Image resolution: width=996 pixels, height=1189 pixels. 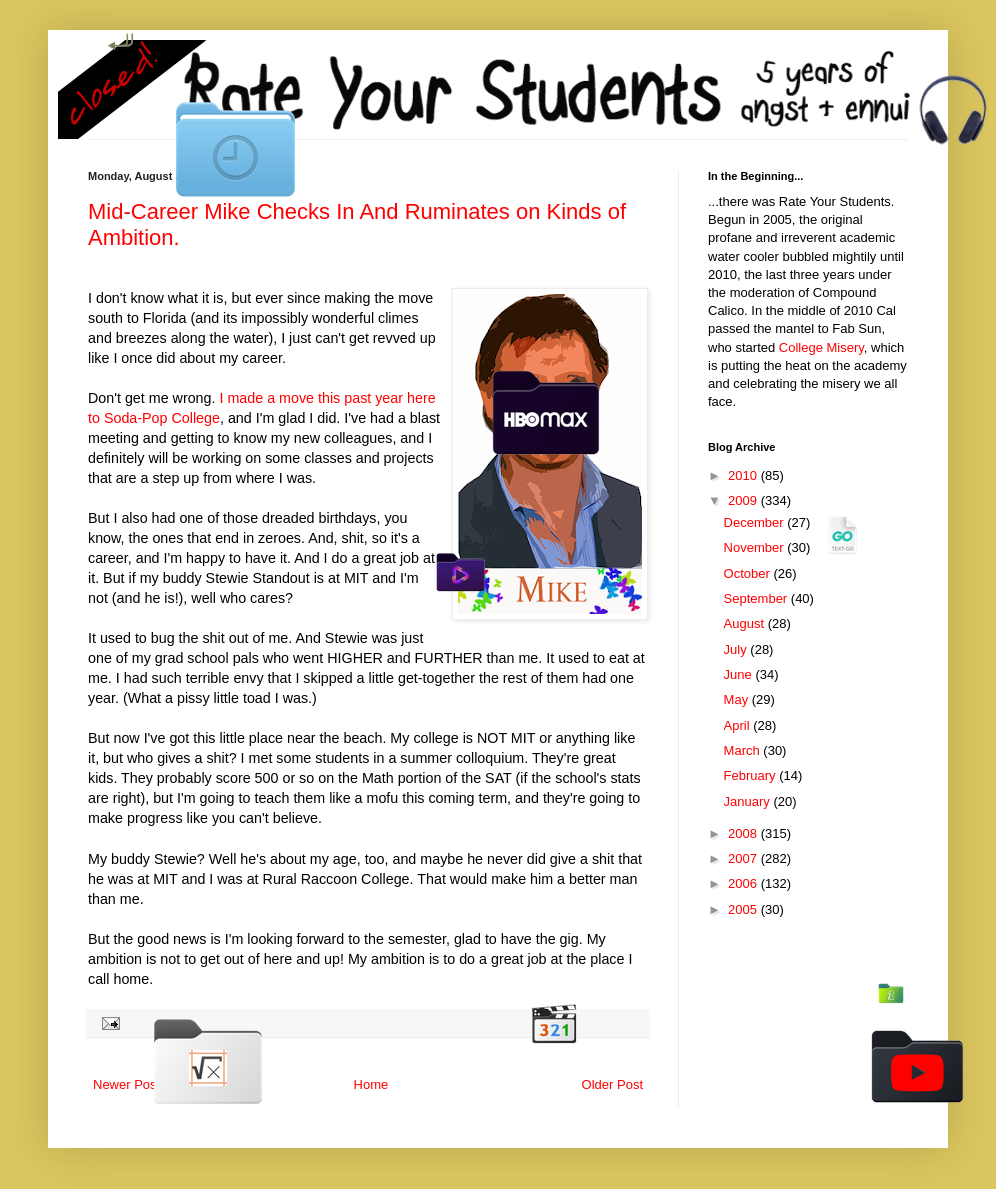 What do you see at coordinates (460, 573) in the screenshot?
I see `open wondershare vidair video files folder` at bounding box center [460, 573].